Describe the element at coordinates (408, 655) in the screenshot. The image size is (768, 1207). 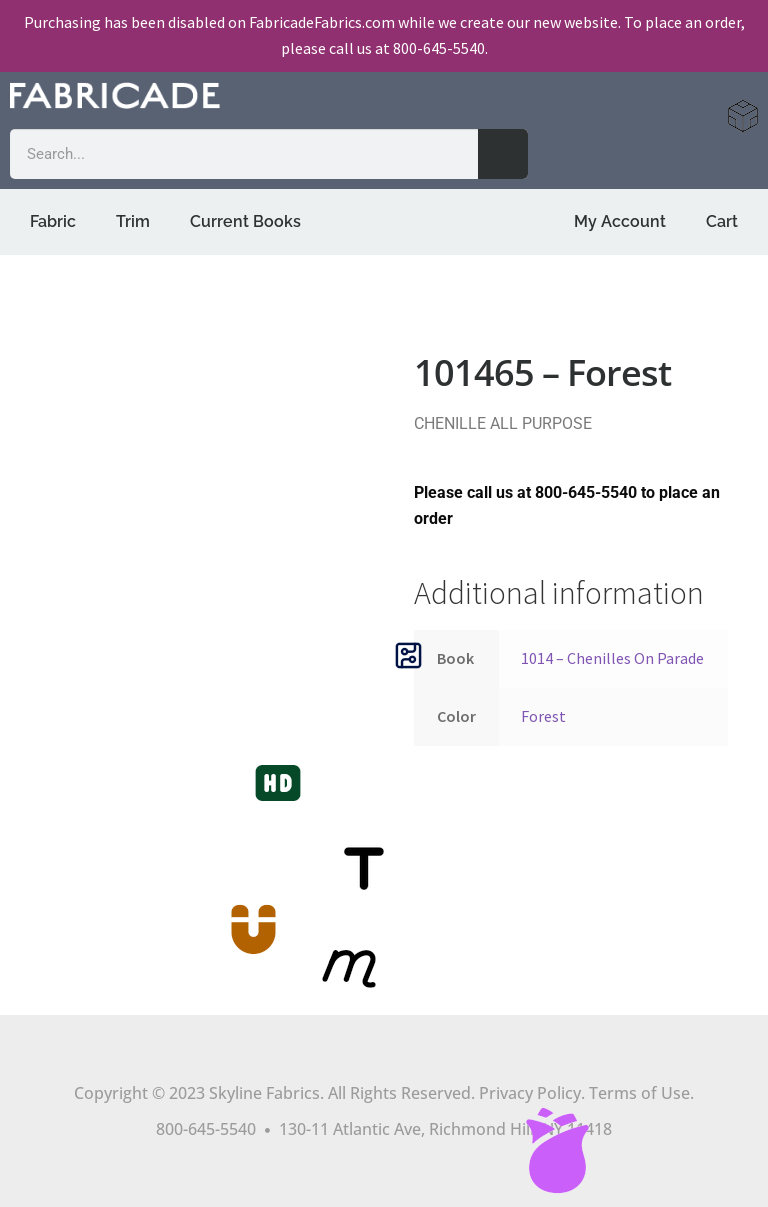
I see `access hardware or system settings` at that location.